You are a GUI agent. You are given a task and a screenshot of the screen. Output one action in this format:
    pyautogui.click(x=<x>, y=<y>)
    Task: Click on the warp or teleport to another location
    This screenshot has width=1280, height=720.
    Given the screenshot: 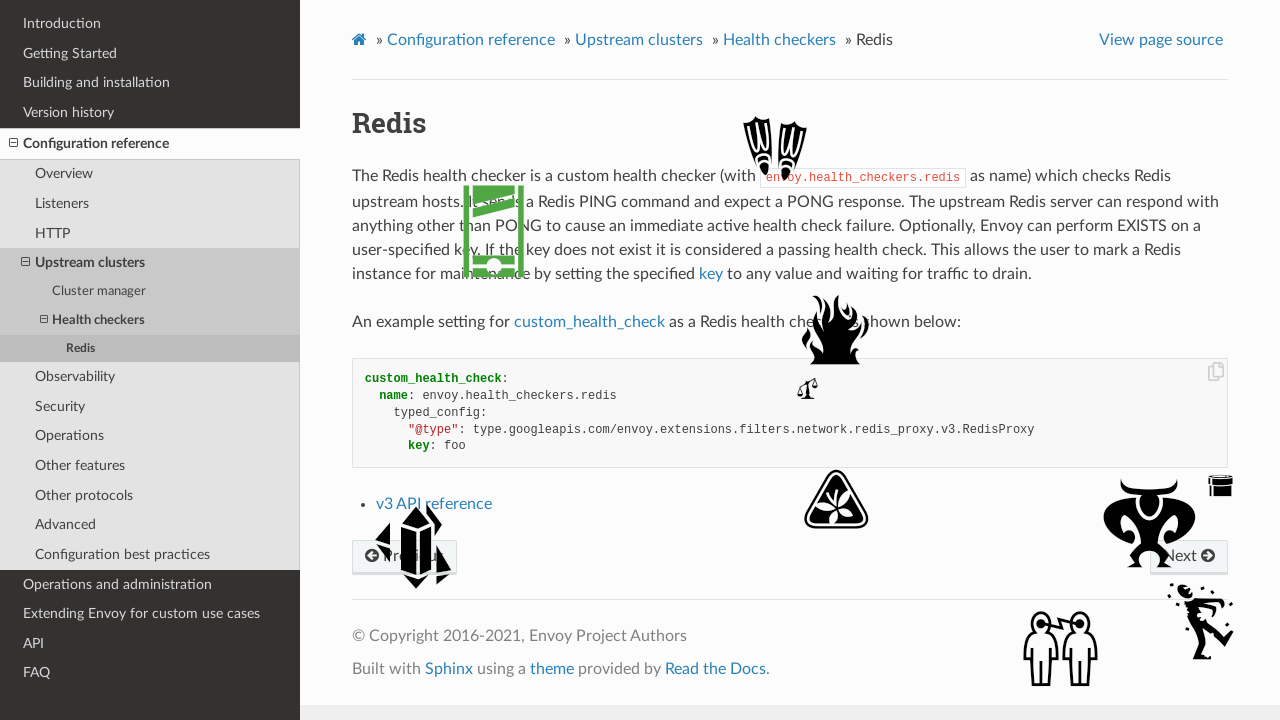 What is the action you would take?
    pyautogui.click(x=1220, y=483)
    